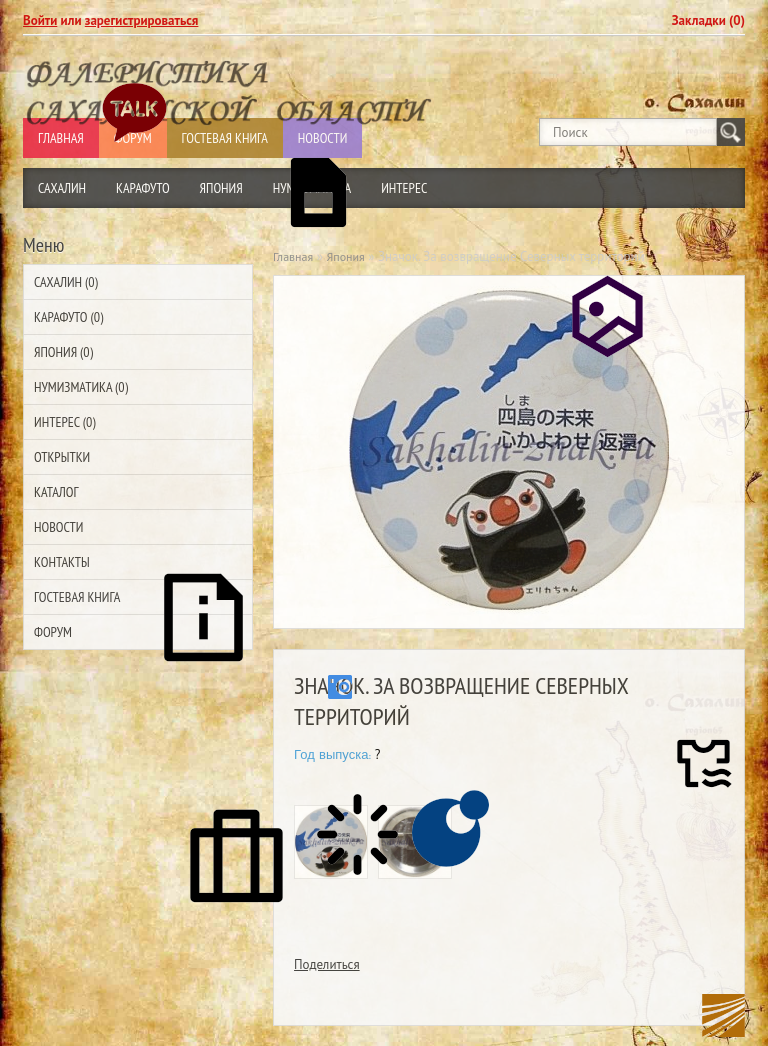 The image size is (768, 1046). What do you see at coordinates (318, 192) in the screenshot?
I see `view SIM card information` at bounding box center [318, 192].